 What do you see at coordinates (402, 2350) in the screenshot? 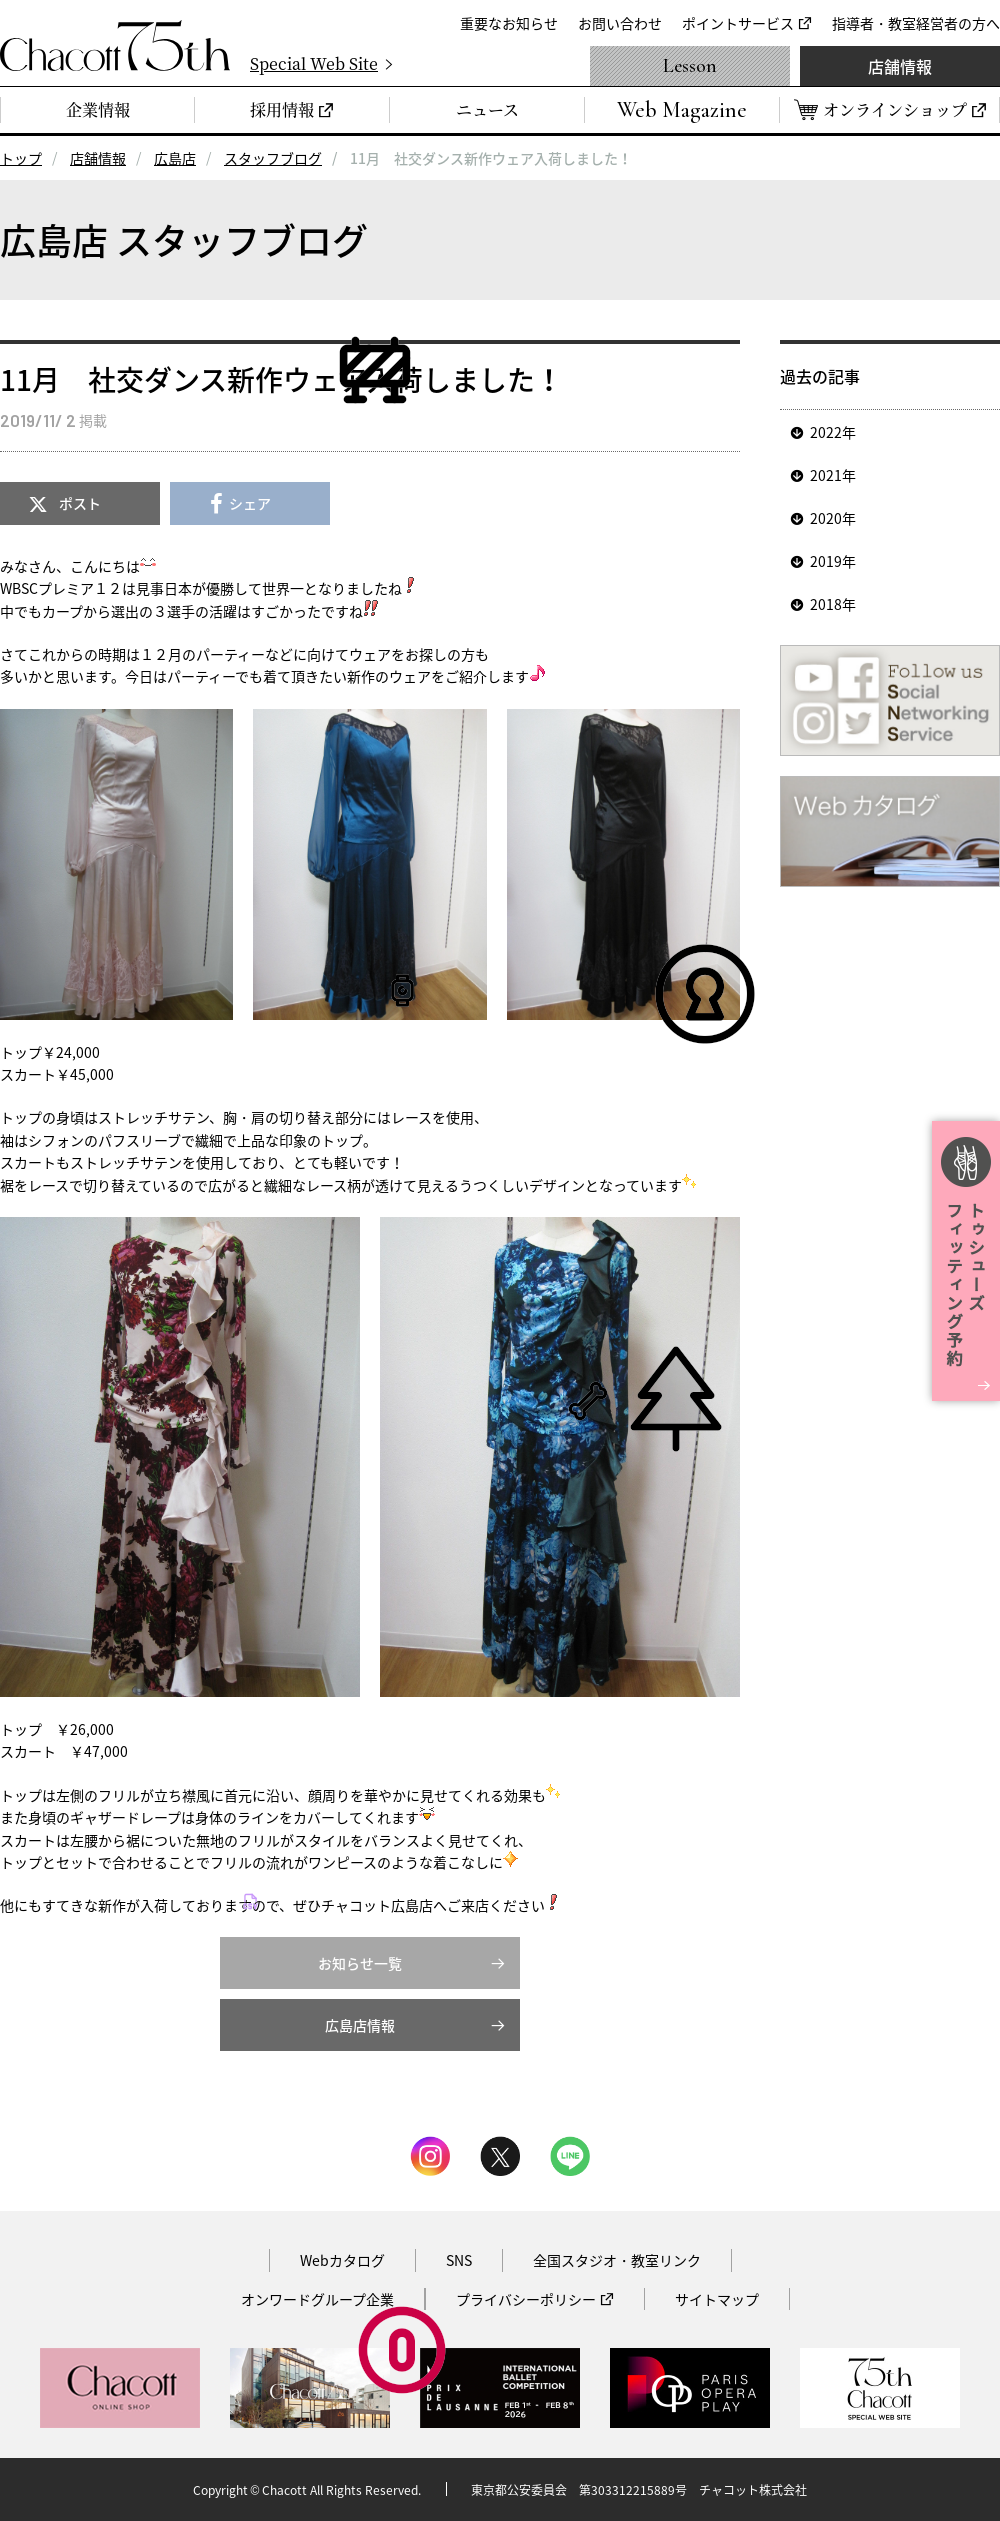
I see `indicates an "O" option or selection in a multiple choice interface` at bounding box center [402, 2350].